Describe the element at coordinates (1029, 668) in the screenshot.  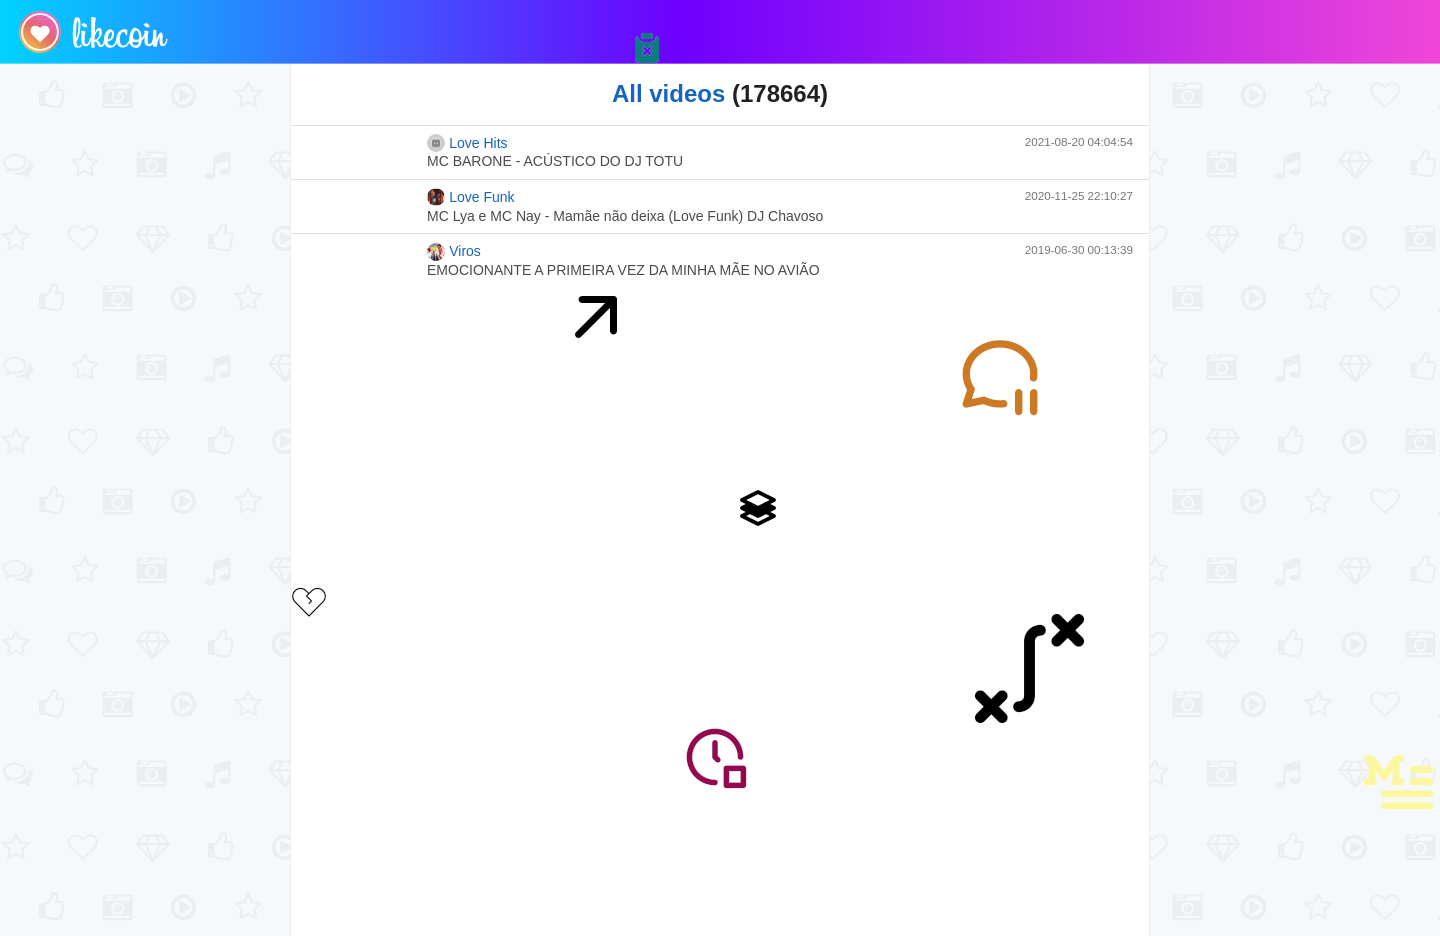
I see `cancel or remove a route` at that location.